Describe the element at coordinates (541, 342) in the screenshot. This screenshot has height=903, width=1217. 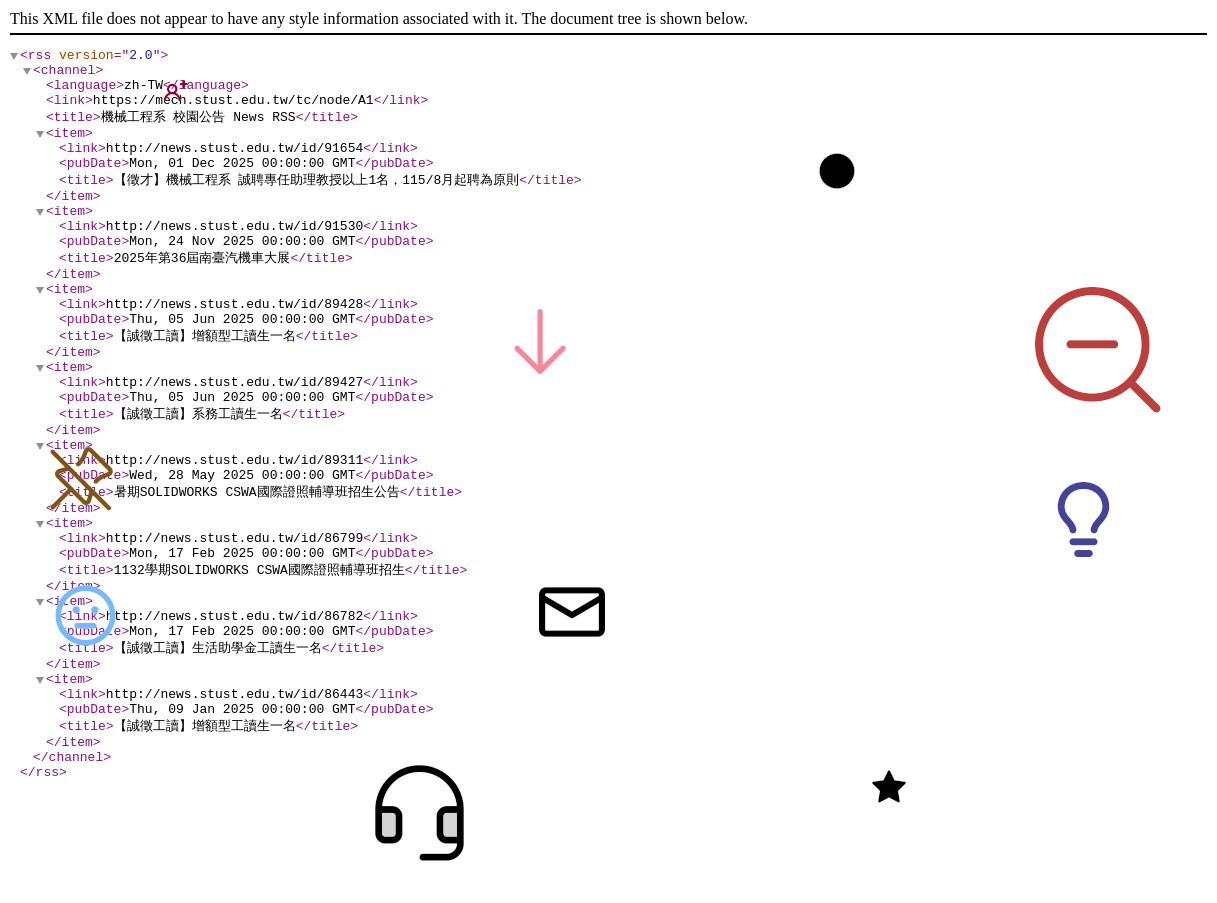
I see `scroll down or view more content` at that location.